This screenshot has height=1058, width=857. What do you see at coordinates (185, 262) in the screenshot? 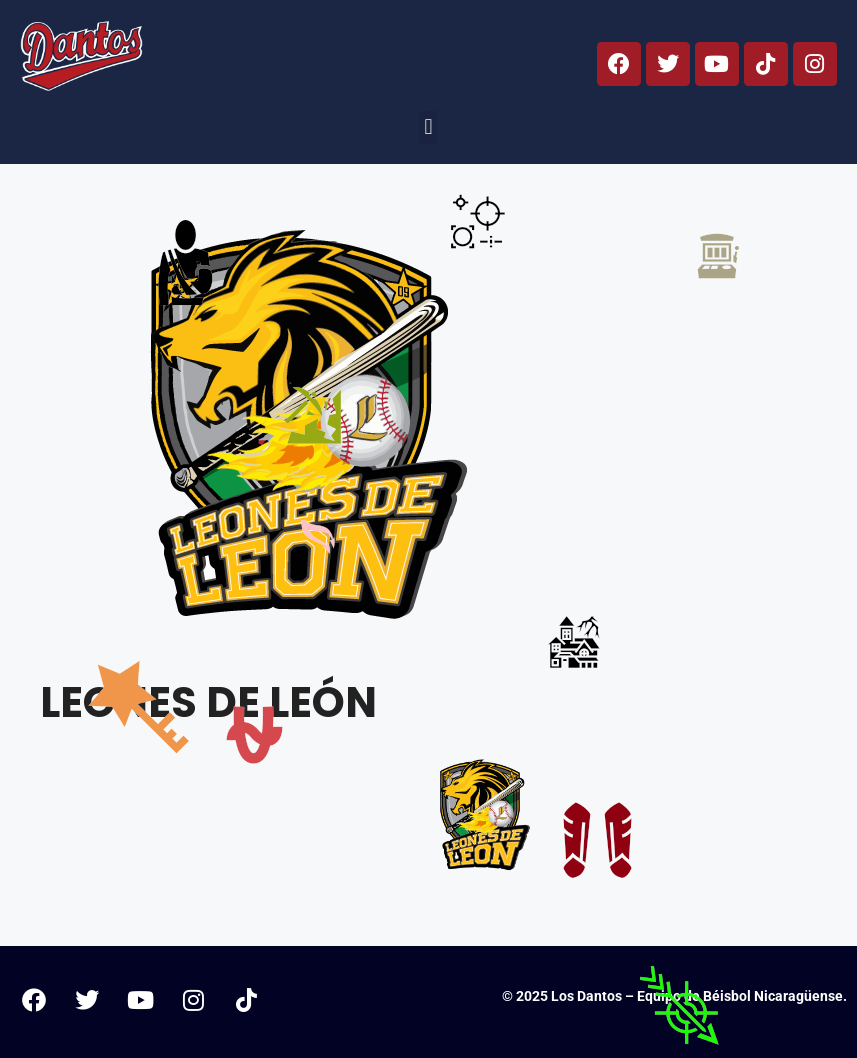
I see `indicates an injury or medical condition` at bounding box center [185, 262].